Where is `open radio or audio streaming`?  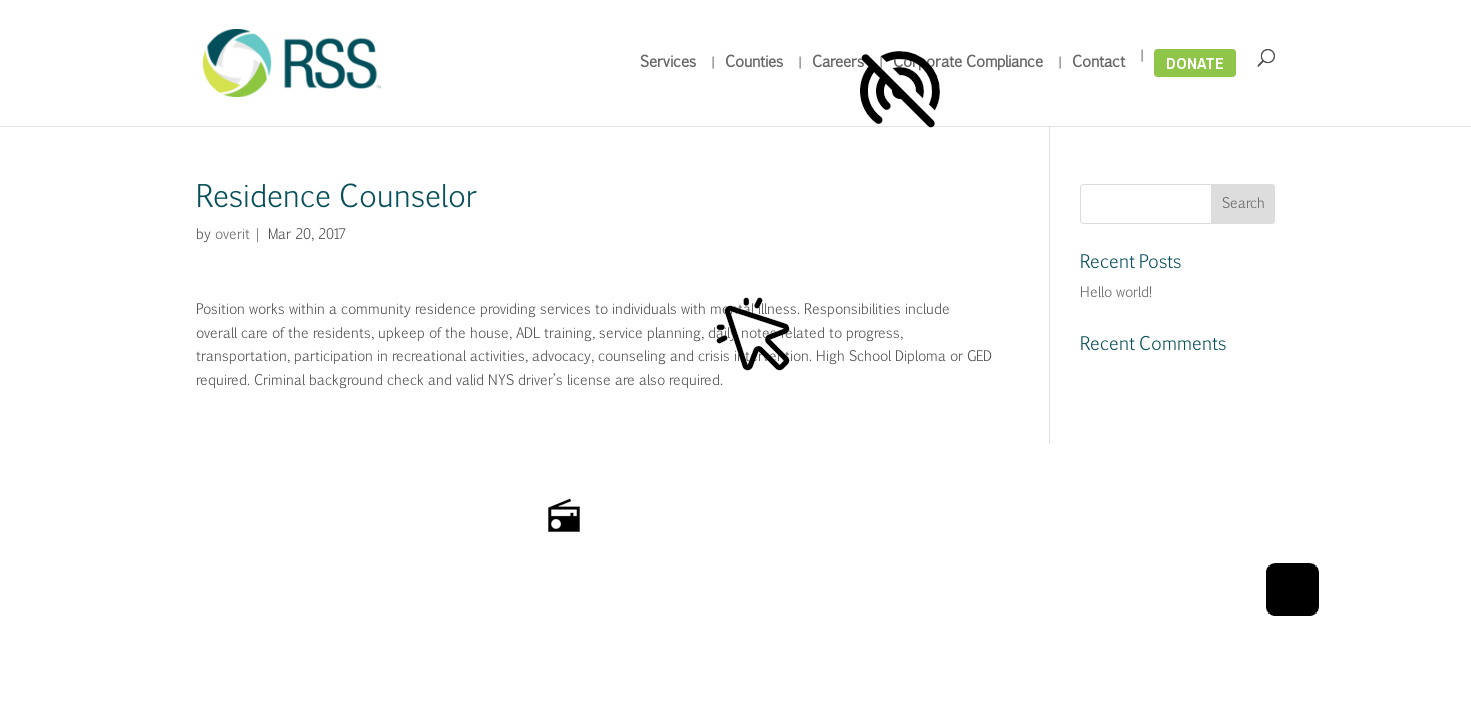 open radio or audio streaming is located at coordinates (564, 516).